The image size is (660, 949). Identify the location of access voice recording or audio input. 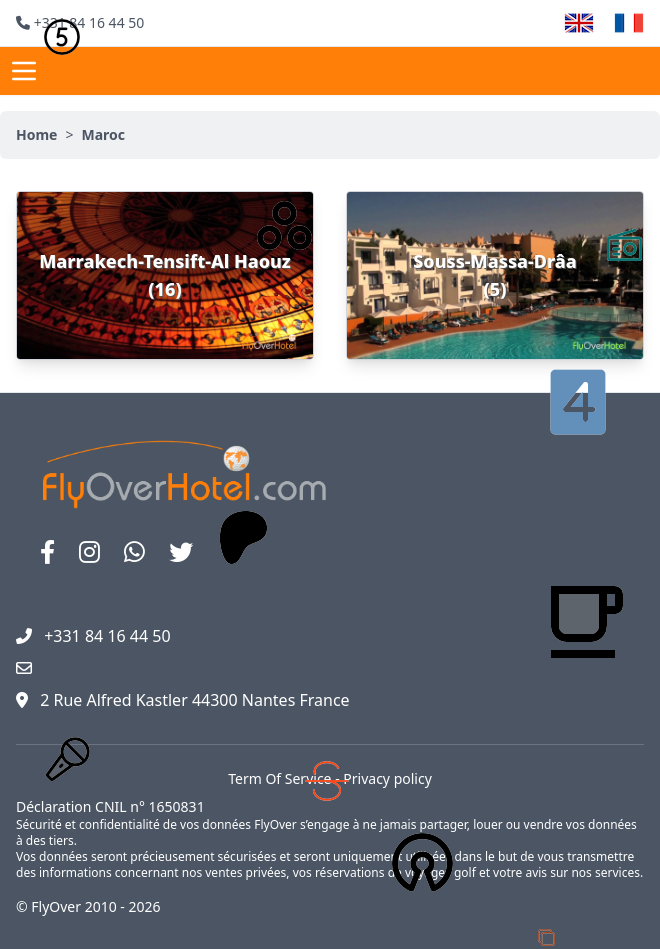
(67, 760).